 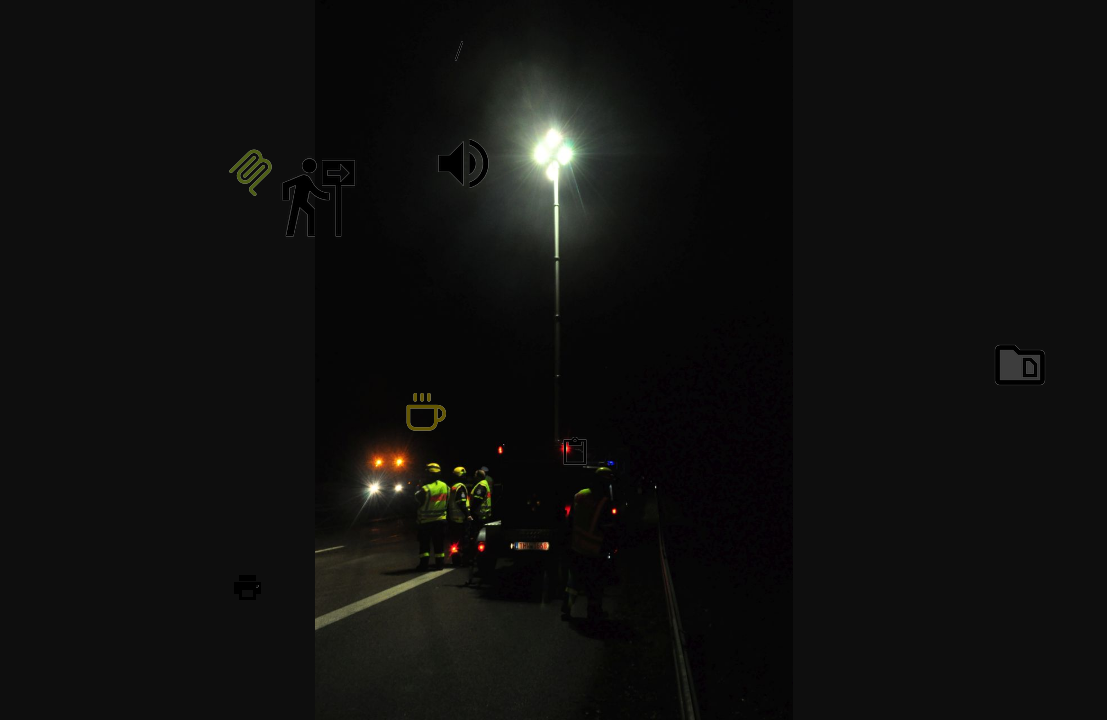 What do you see at coordinates (247, 587) in the screenshot?
I see `print this document` at bounding box center [247, 587].